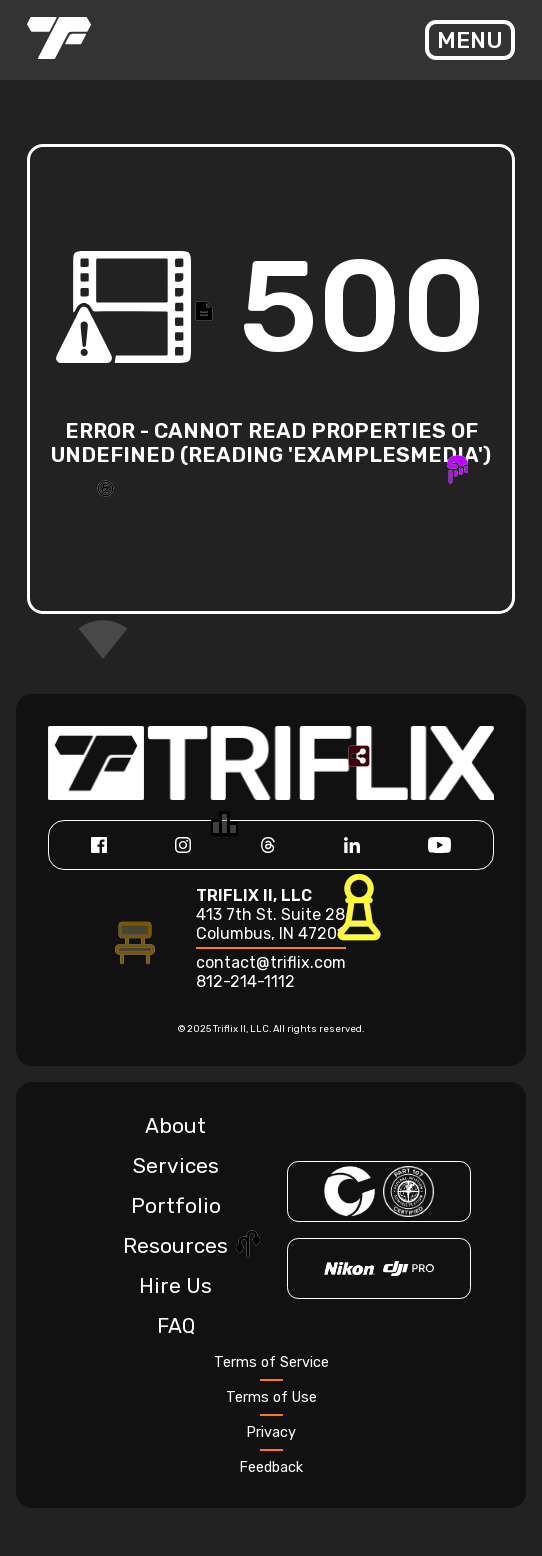 Image resolution: width=542 pixels, height=1556 pixels. Describe the element at coordinates (224, 823) in the screenshot. I see `view leaderboard rankings` at that location.